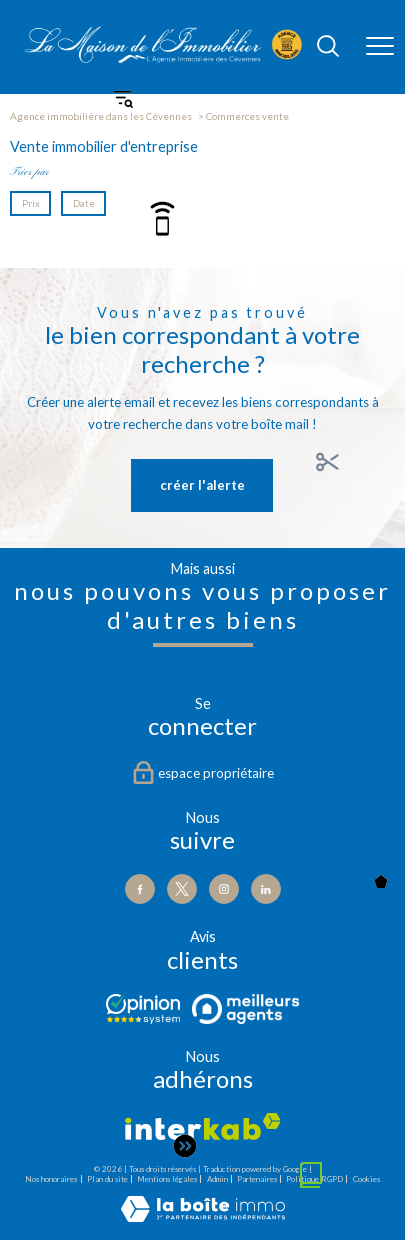 This screenshot has height=1240, width=405. I want to click on search within filtered results, so click(122, 97).